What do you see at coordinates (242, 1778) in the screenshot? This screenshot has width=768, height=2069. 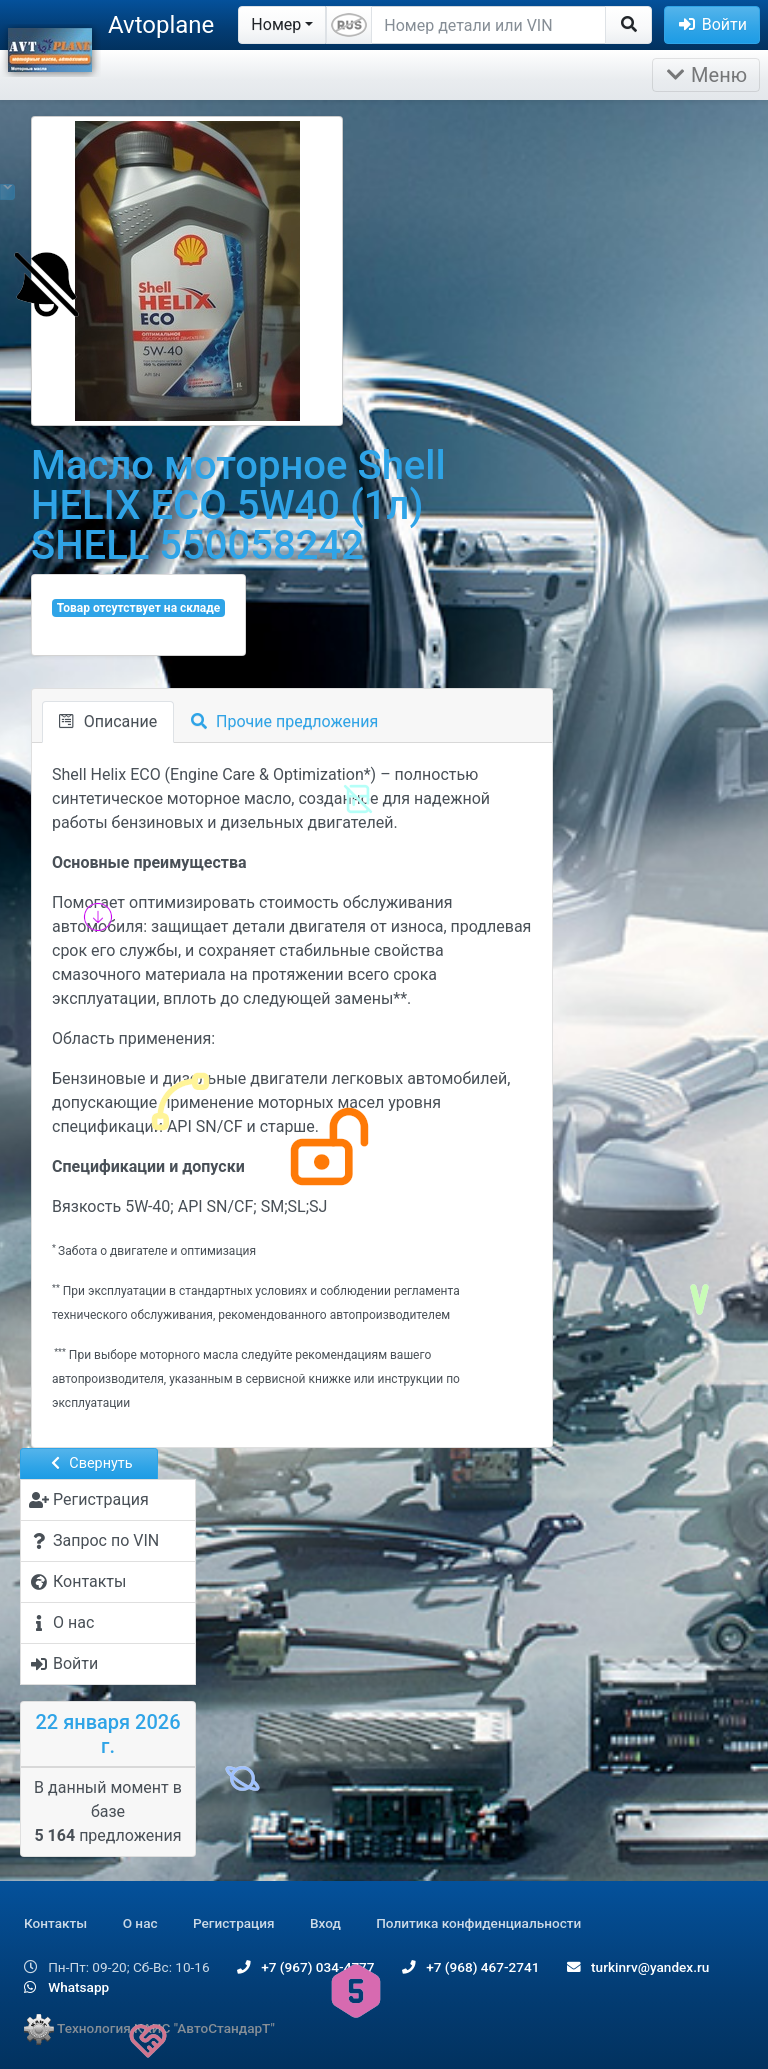 I see `explore global or worldwide content` at bounding box center [242, 1778].